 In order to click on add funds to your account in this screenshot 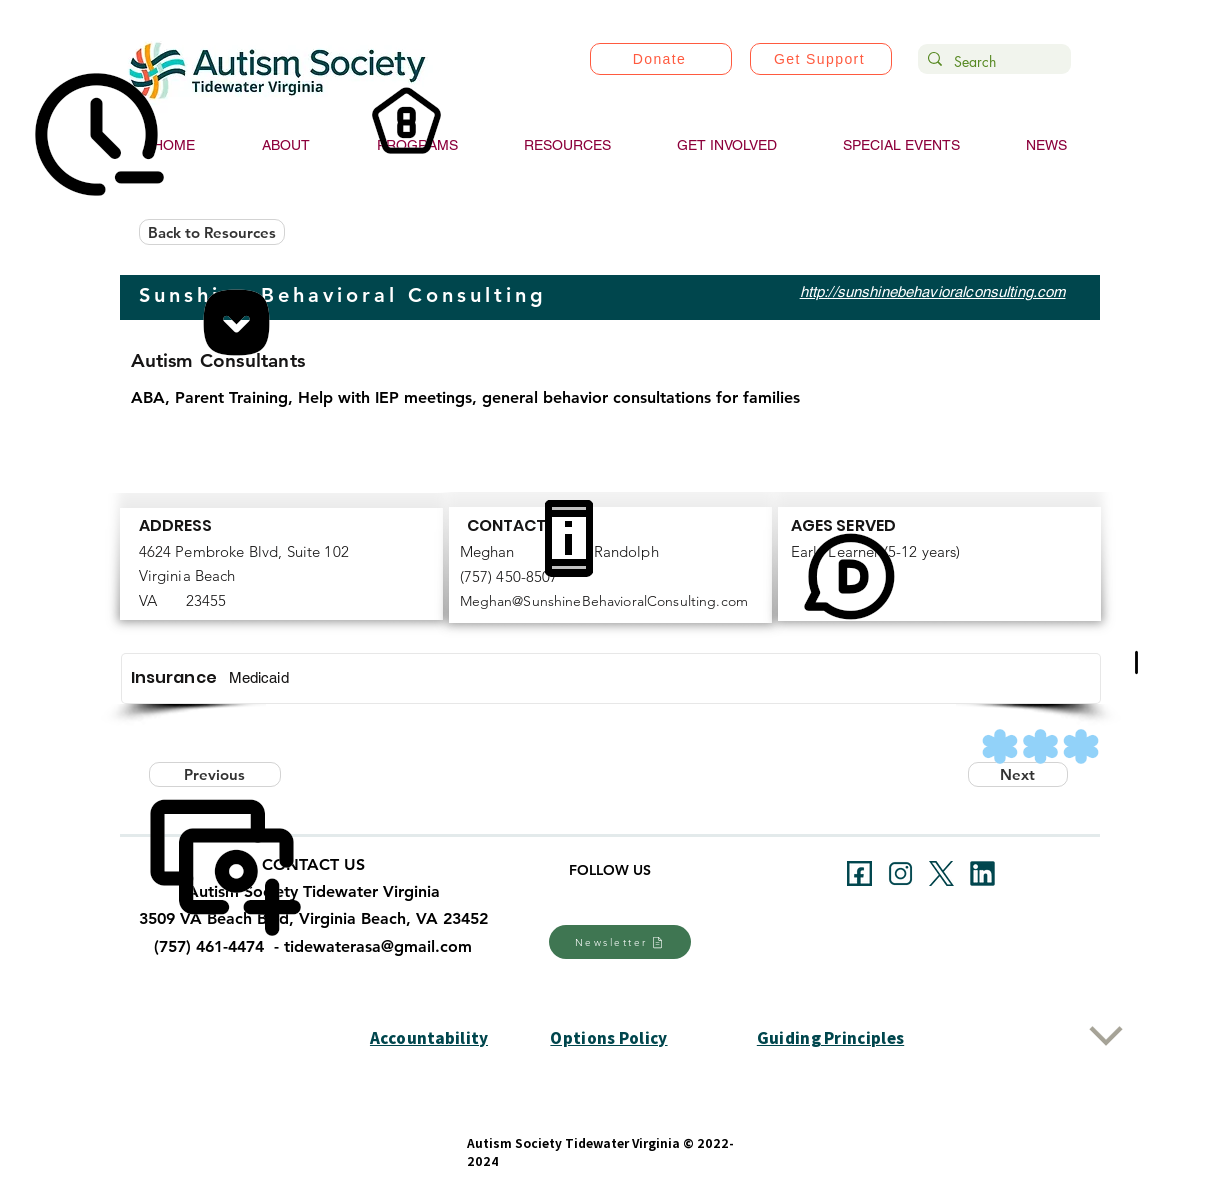, I will do `click(222, 857)`.